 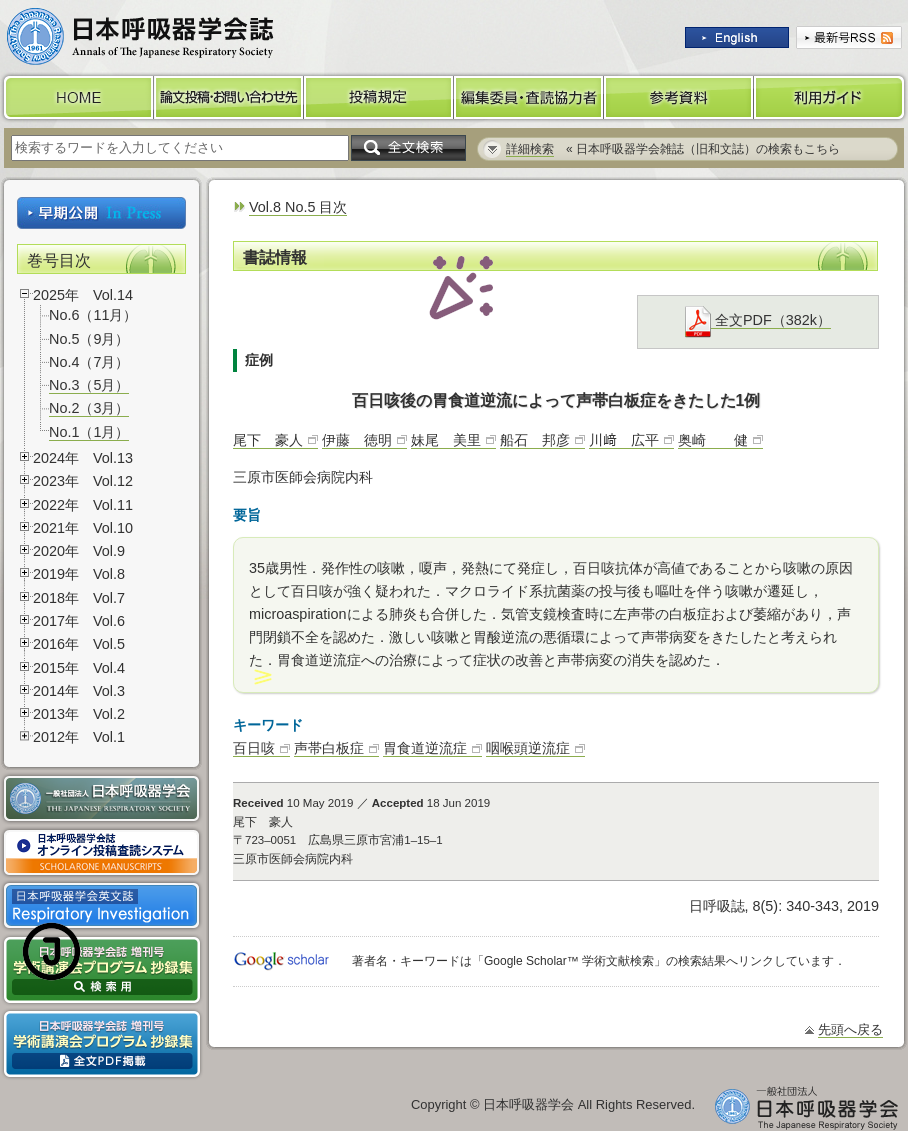 What do you see at coordinates (463, 286) in the screenshot?
I see `celebration or success notification` at bounding box center [463, 286].